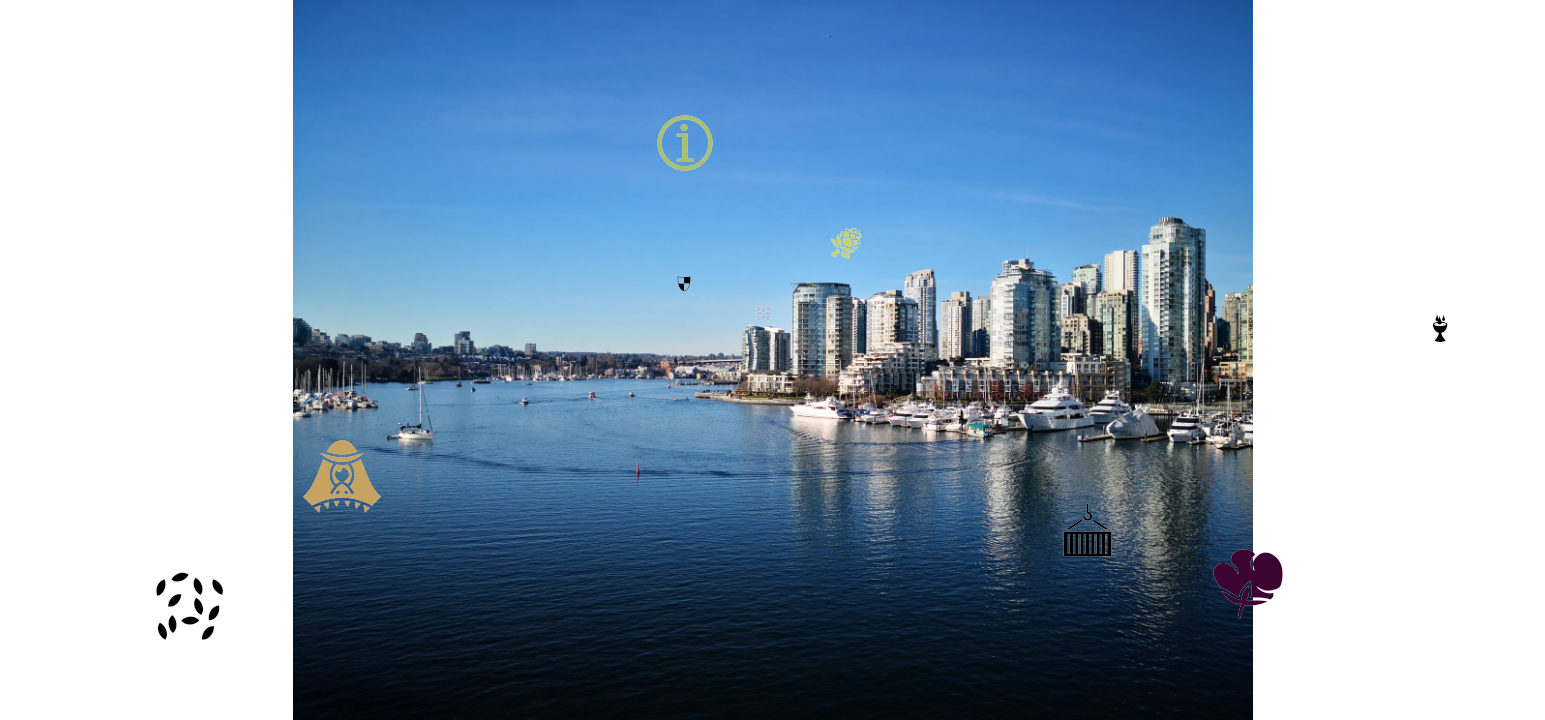 The image size is (1545, 720). Describe the element at coordinates (189, 606) in the screenshot. I see `sesame seeds ingredient or allergen indicator` at that location.